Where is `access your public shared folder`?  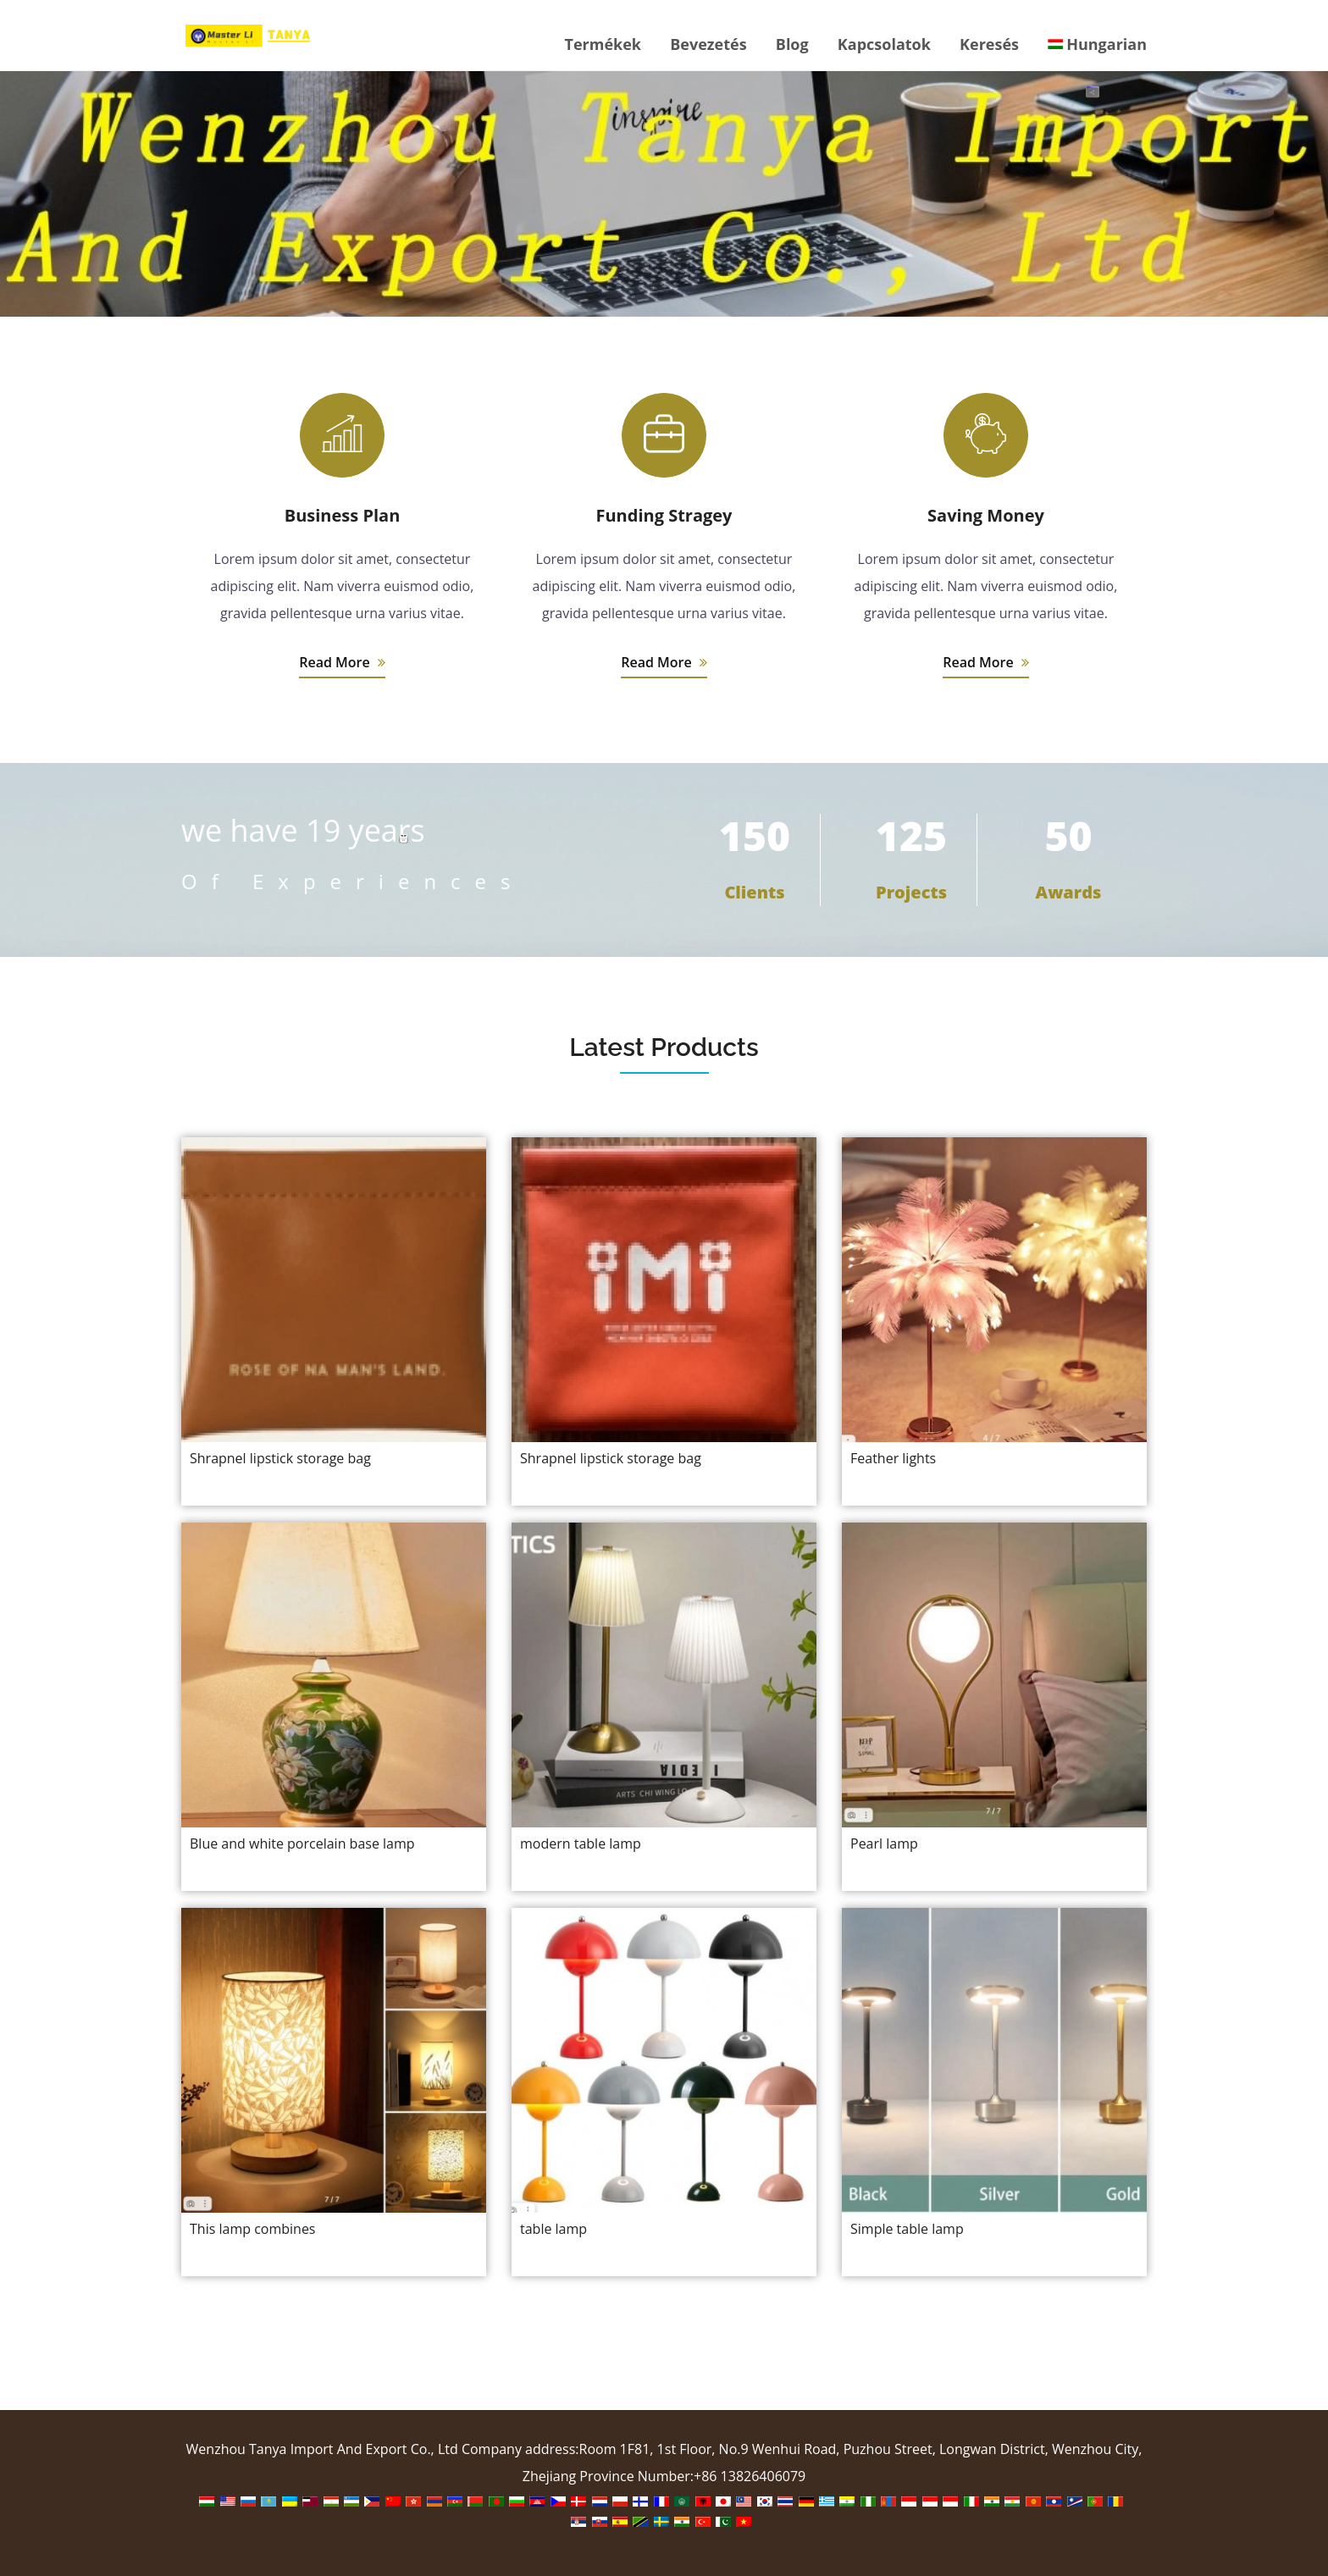
access your public shared folder is located at coordinates (1093, 91).